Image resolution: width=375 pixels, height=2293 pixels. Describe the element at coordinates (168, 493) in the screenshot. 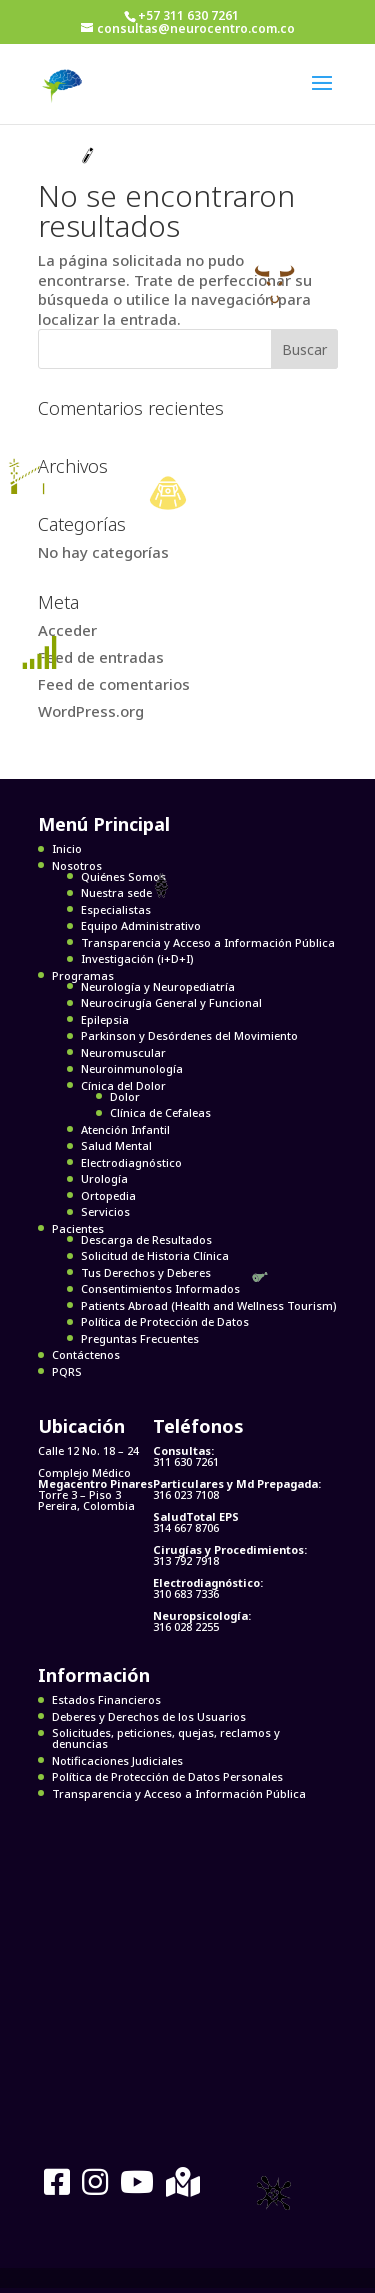

I see `view space mission or spacecraft content` at that location.